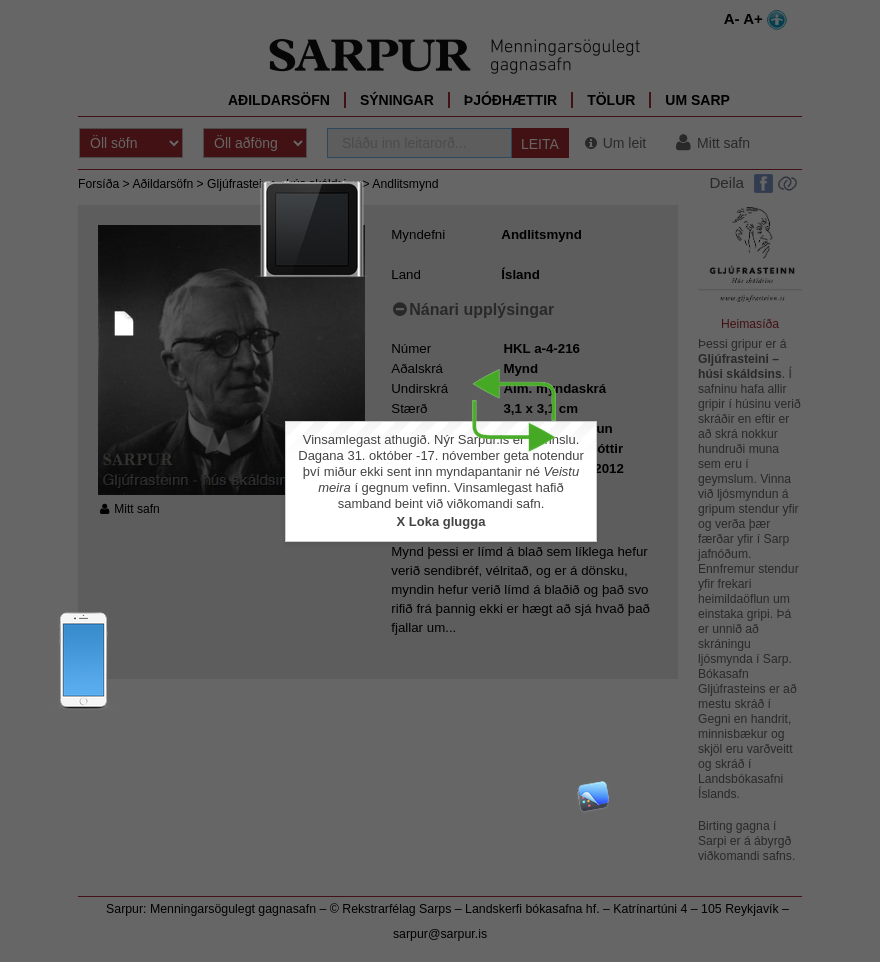  What do you see at coordinates (593, 797) in the screenshot?
I see `access screen capture or screenshot tool` at bounding box center [593, 797].